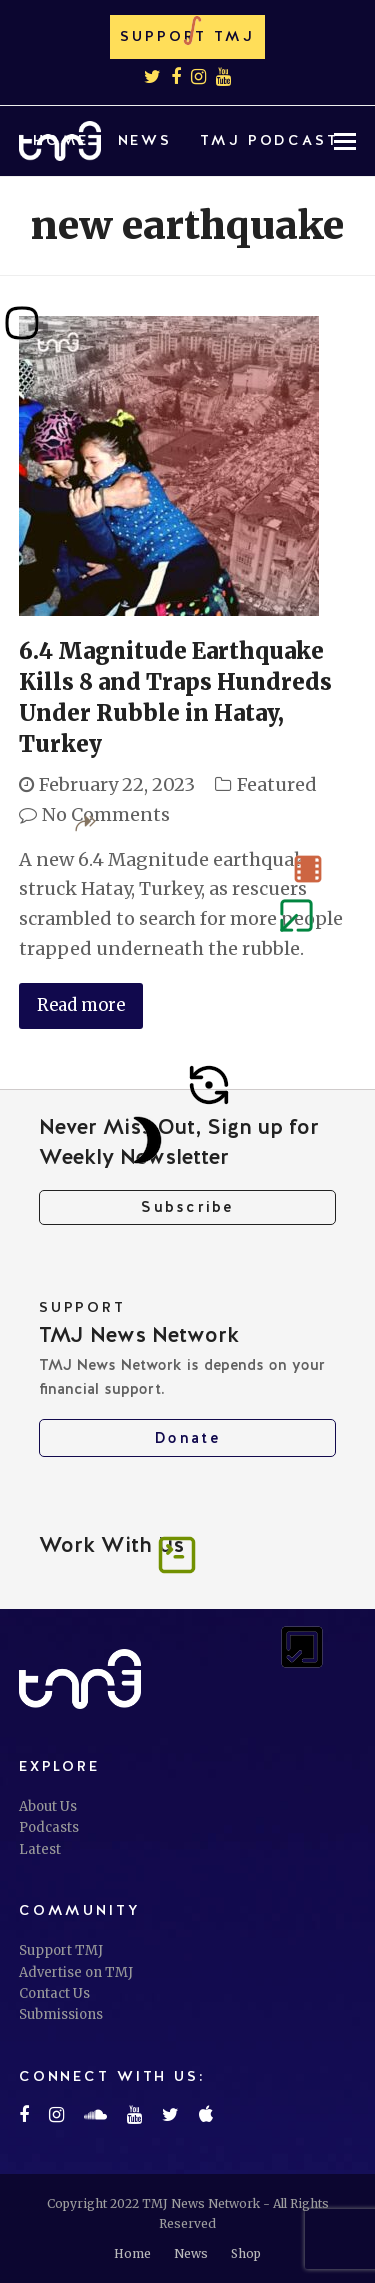 This screenshot has height=2283, width=375. What do you see at coordinates (22, 323) in the screenshot?
I see `placeholder shape for app icons or thumbnails` at bounding box center [22, 323].